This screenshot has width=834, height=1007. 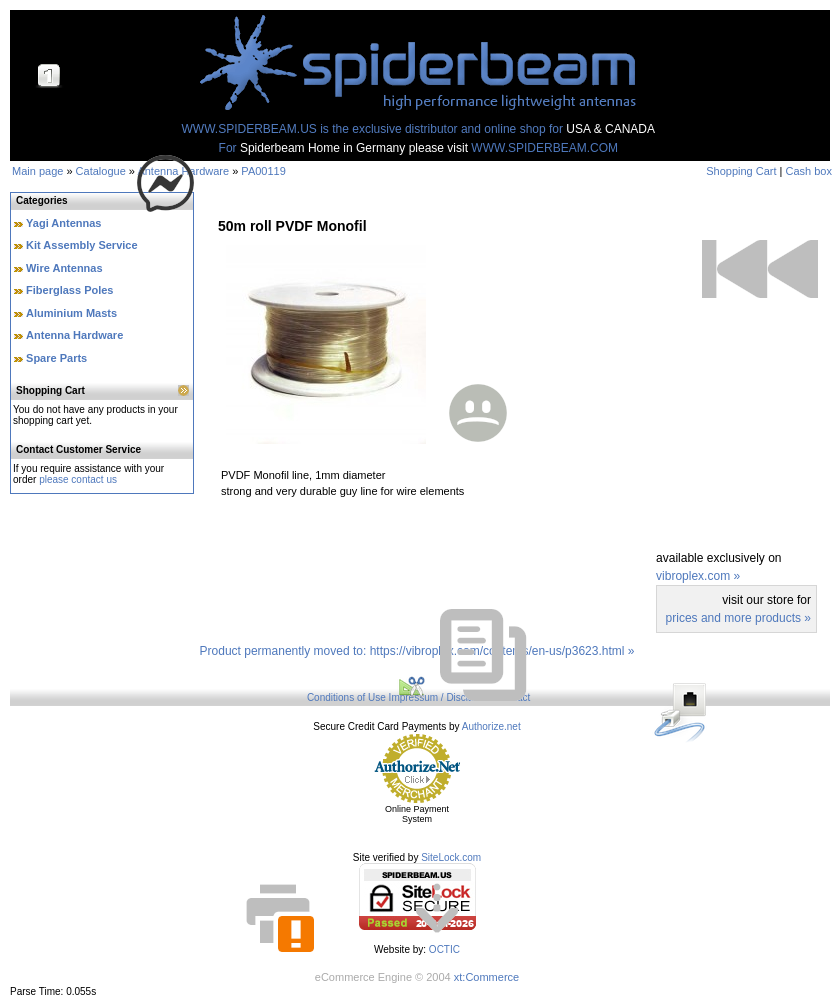 What do you see at coordinates (760, 269) in the screenshot?
I see `skip to the previous track` at bounding box center [760, 269].